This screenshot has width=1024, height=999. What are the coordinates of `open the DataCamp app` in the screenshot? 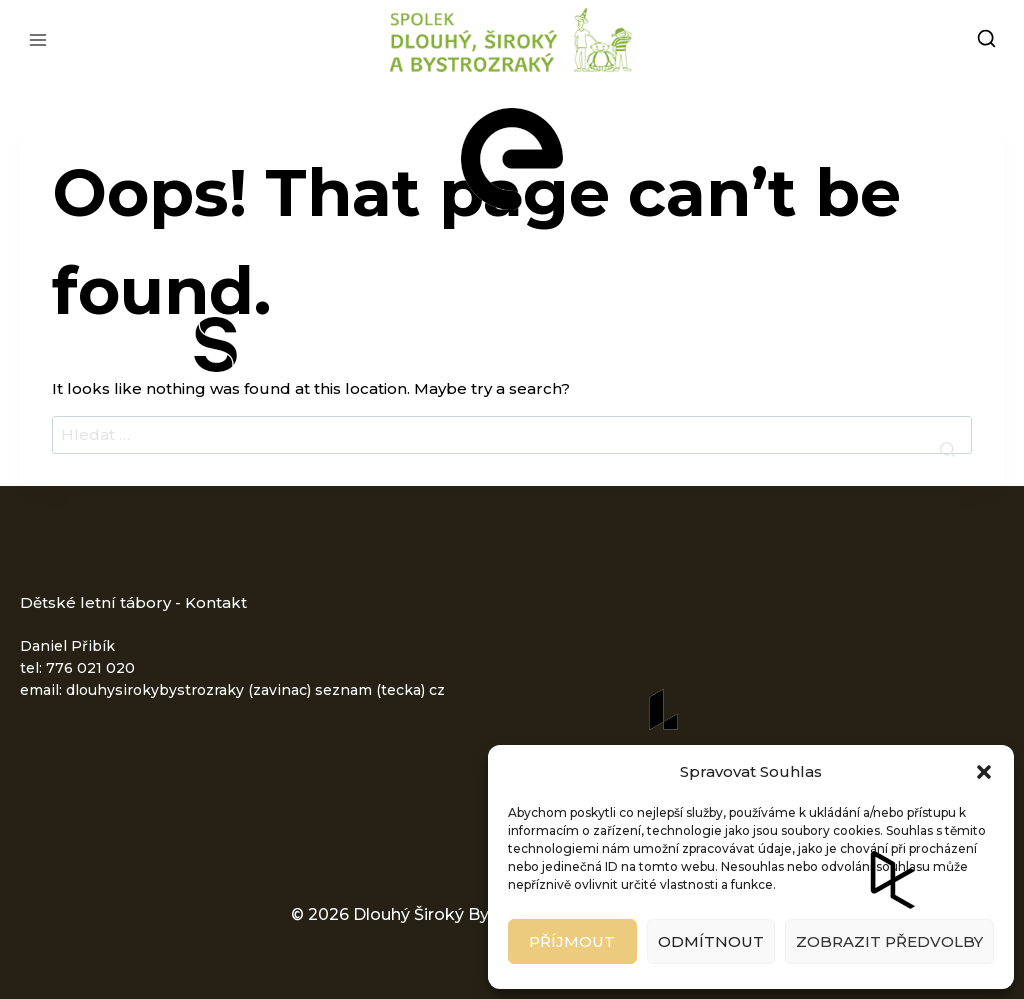 It's located at (893, 880).